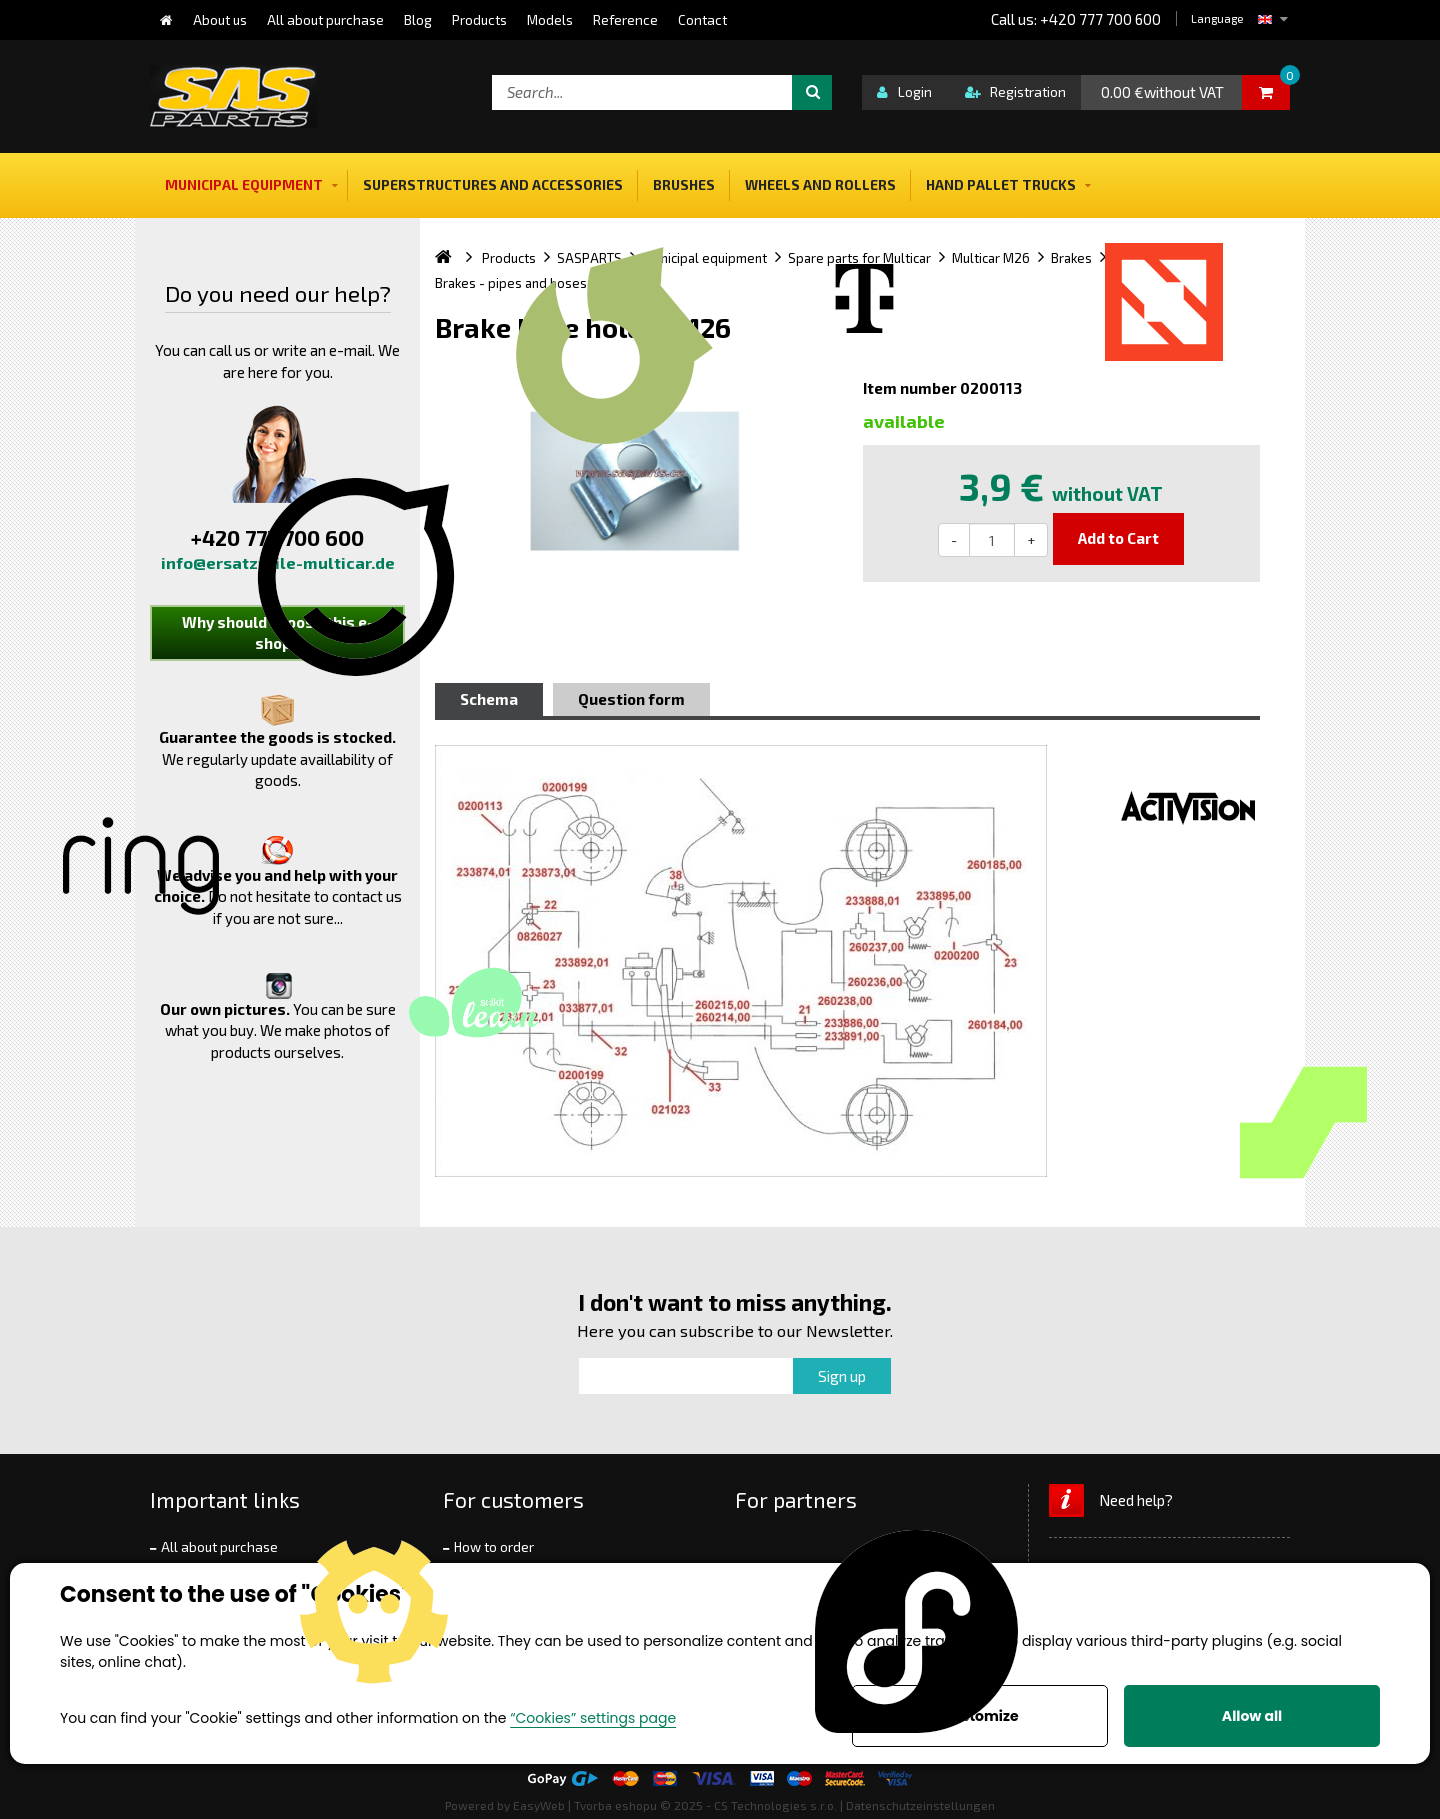  What do you see at coordinates (473, 1002) in the screenshot?
I see `scikit-learn machine learning library logo` at bounding box center [473, 1002].